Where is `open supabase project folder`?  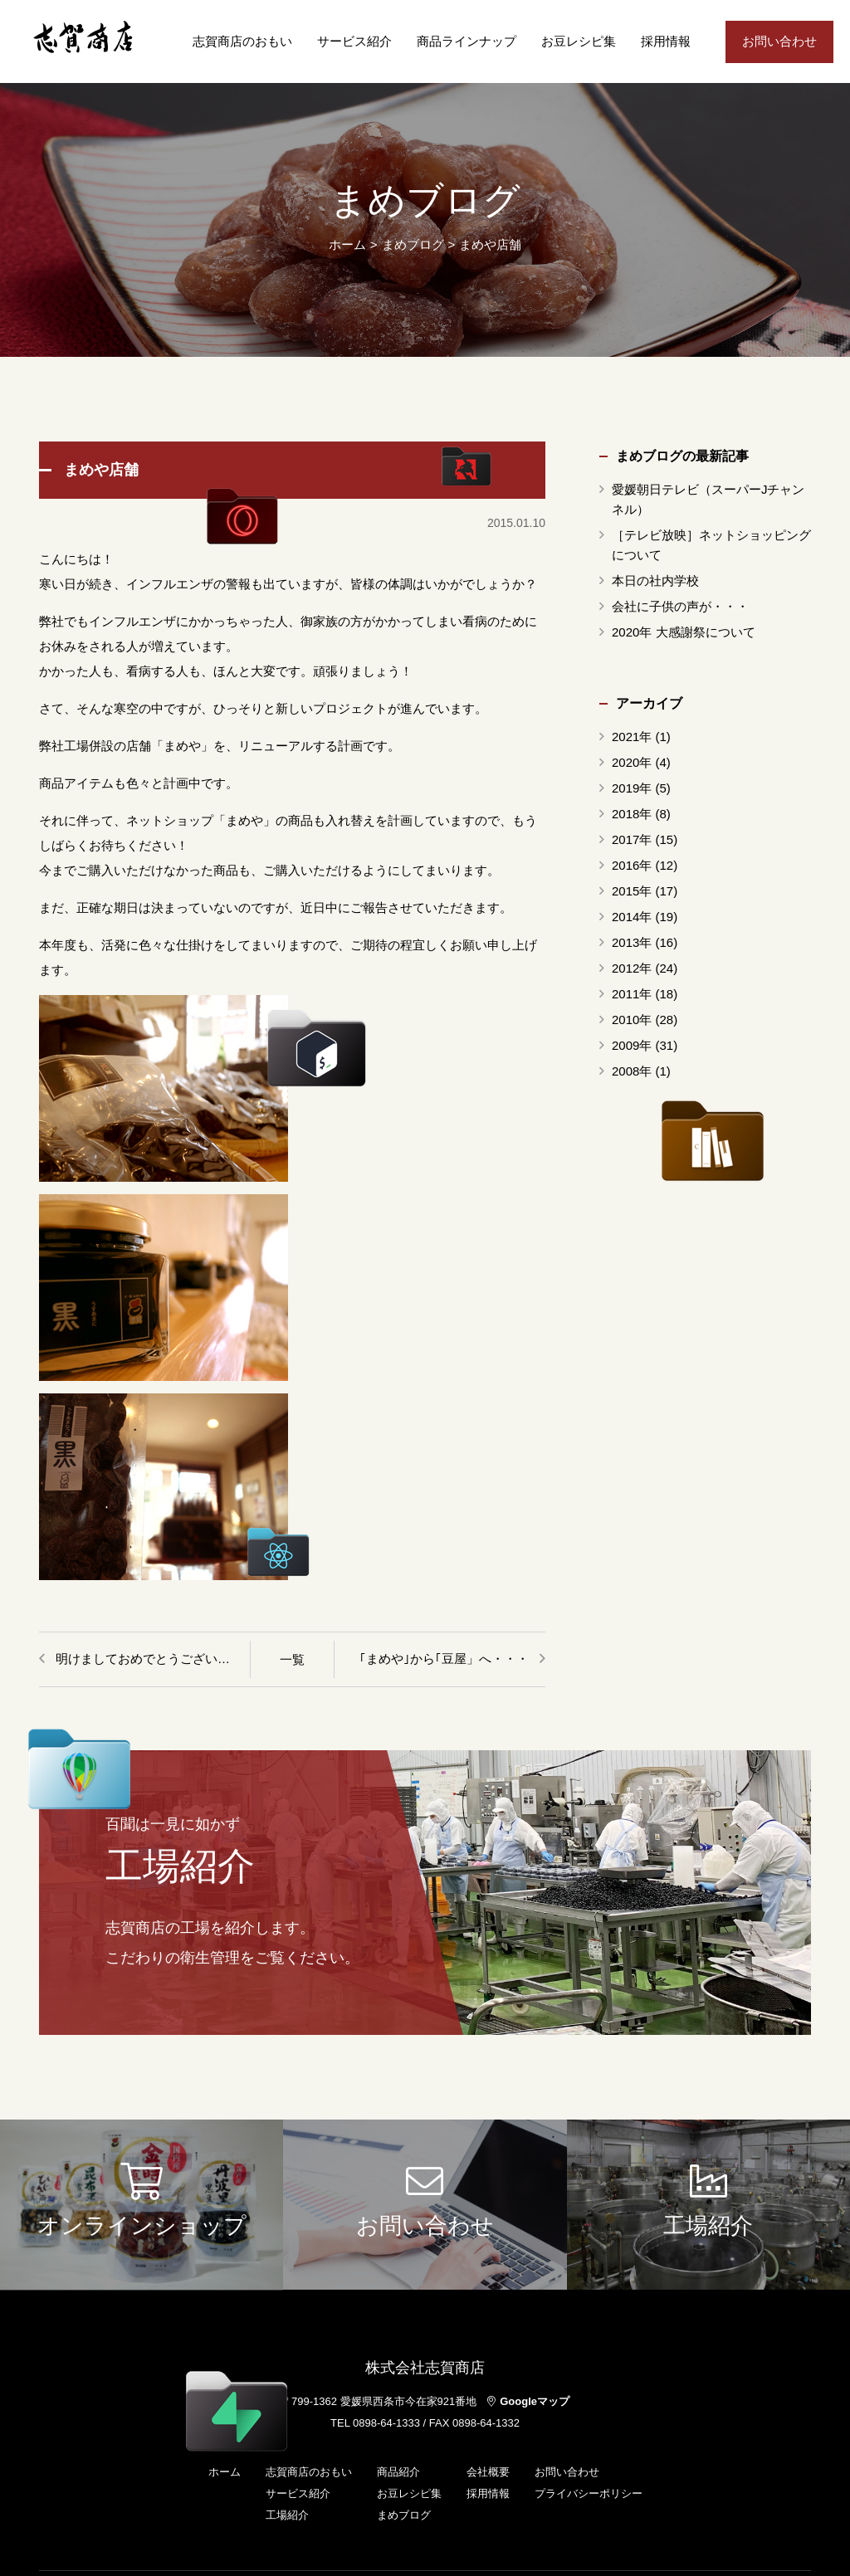
open supabase project folder is located at coordinates (236, 2413).